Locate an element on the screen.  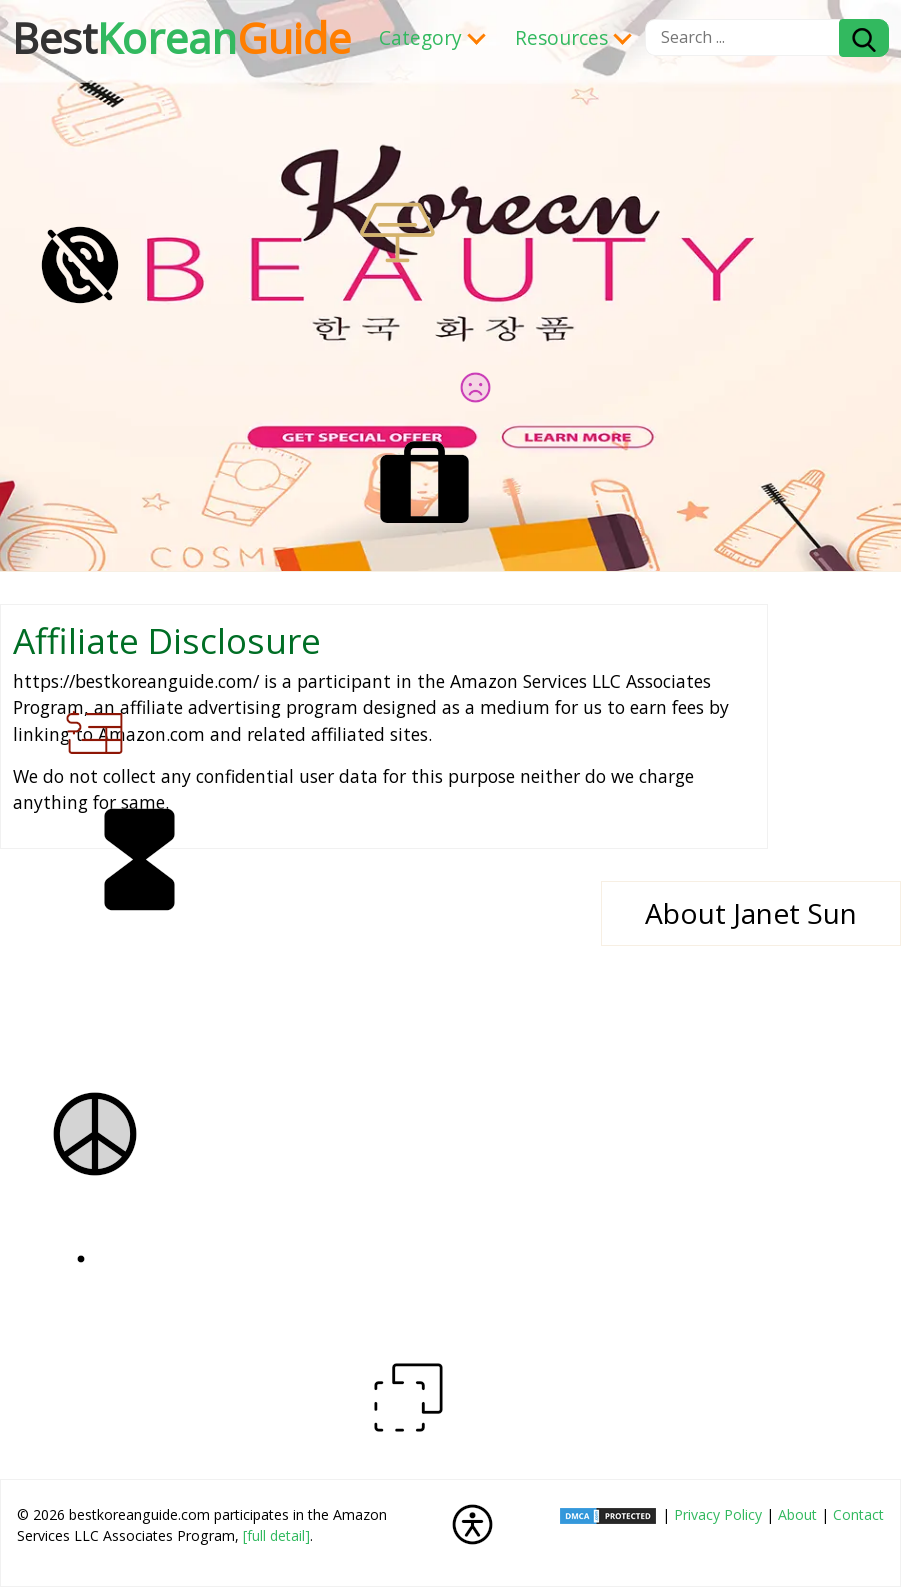
indicates no wifi connection available is located at coordinates (81, 1237).